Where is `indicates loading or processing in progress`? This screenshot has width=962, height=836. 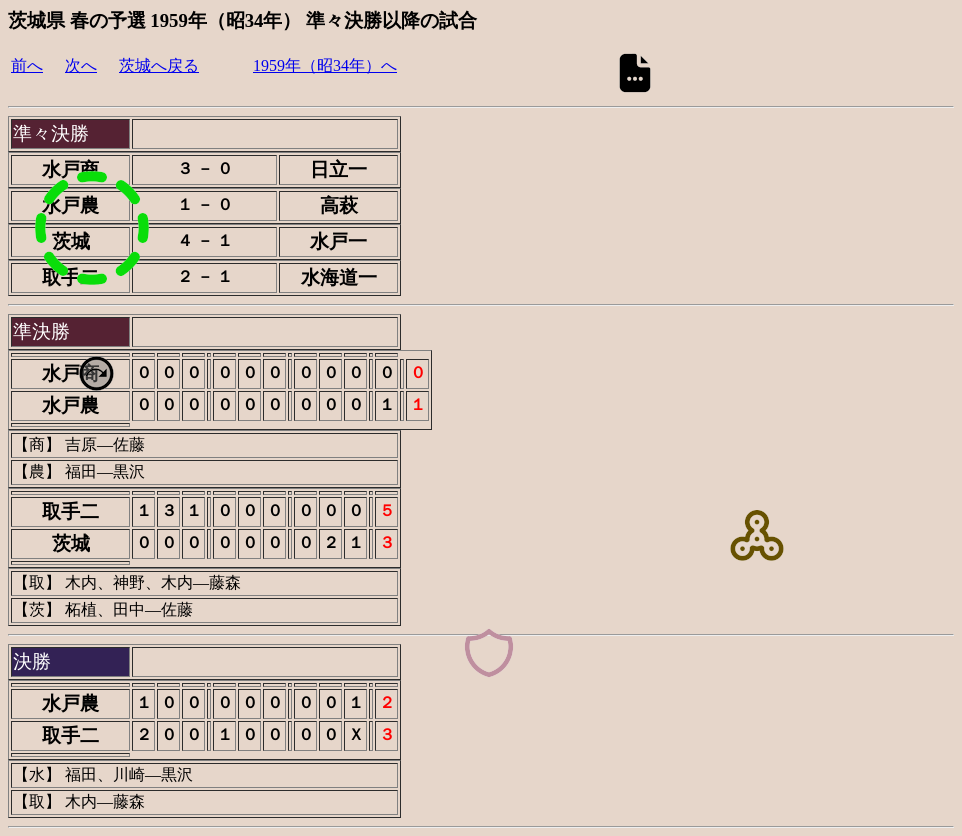
indicates loading or processing in progress is located at coordinates (757, 539).